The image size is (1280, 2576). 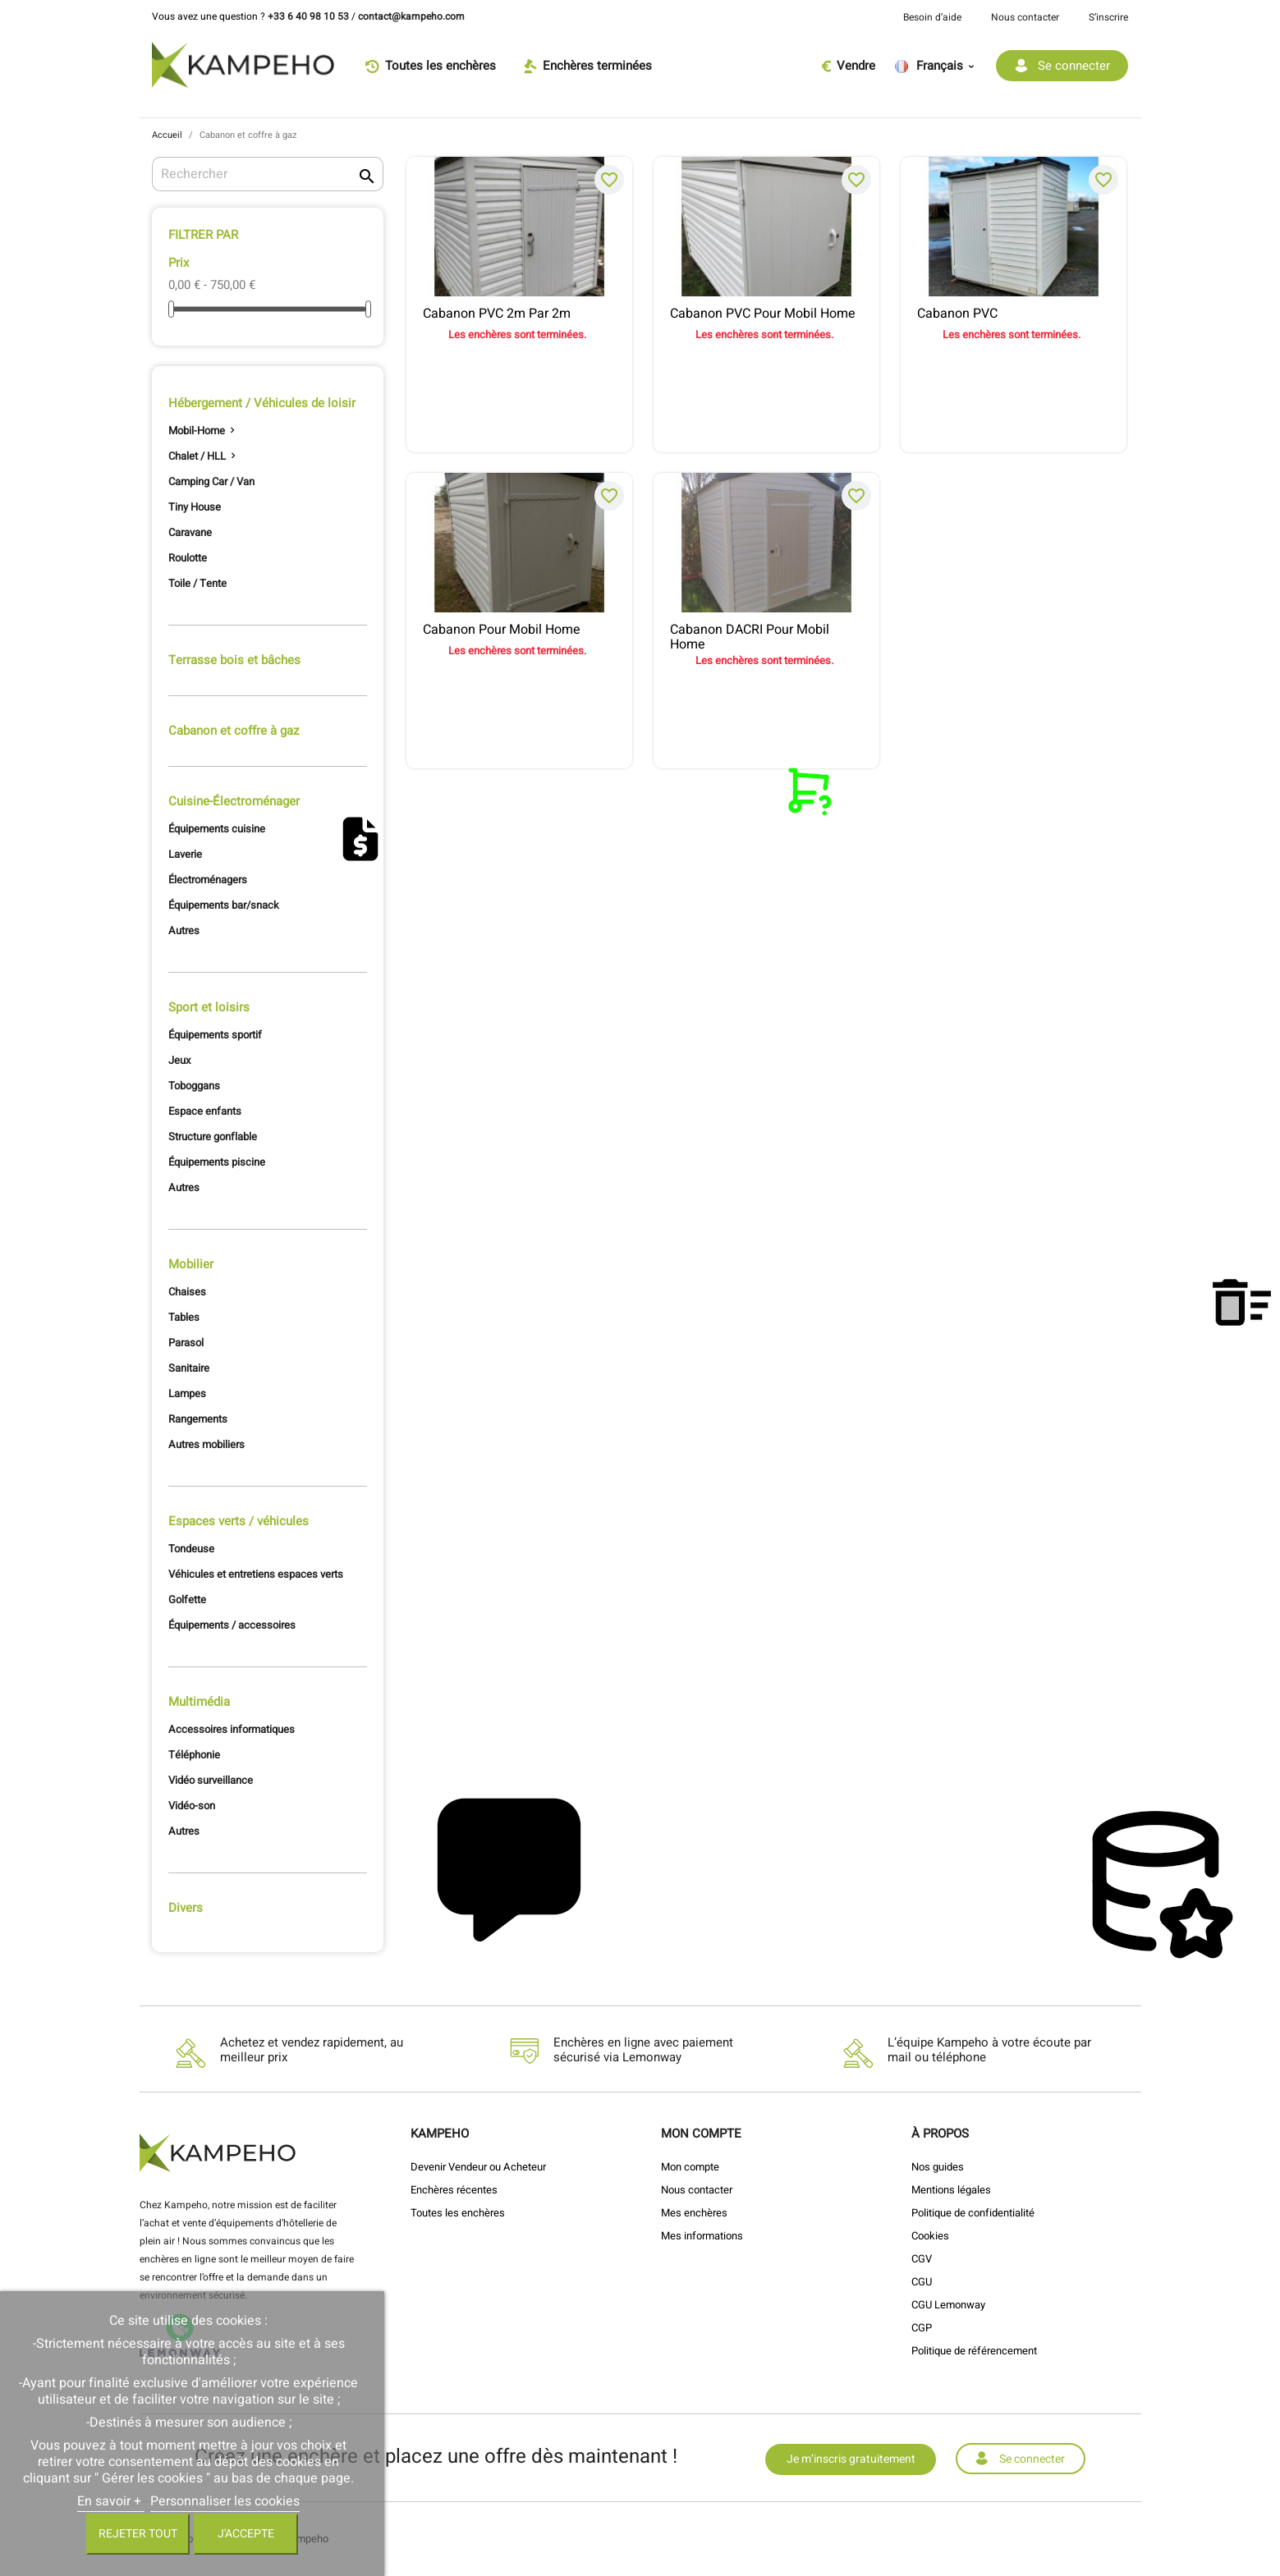 What do you see at coordinates (509, 1861) in the screenshot?
I see `open messaging or chat` at bounding box center [509, 1861].